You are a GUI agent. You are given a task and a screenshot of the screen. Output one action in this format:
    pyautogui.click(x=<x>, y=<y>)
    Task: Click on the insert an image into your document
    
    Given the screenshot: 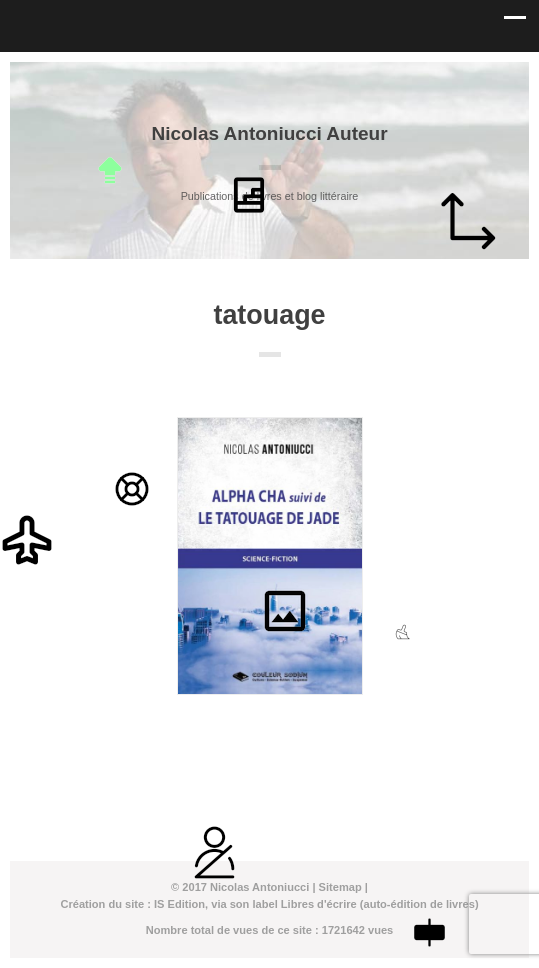 What is the action you would take?
    pyautogui.click(x=285, y=611)
    